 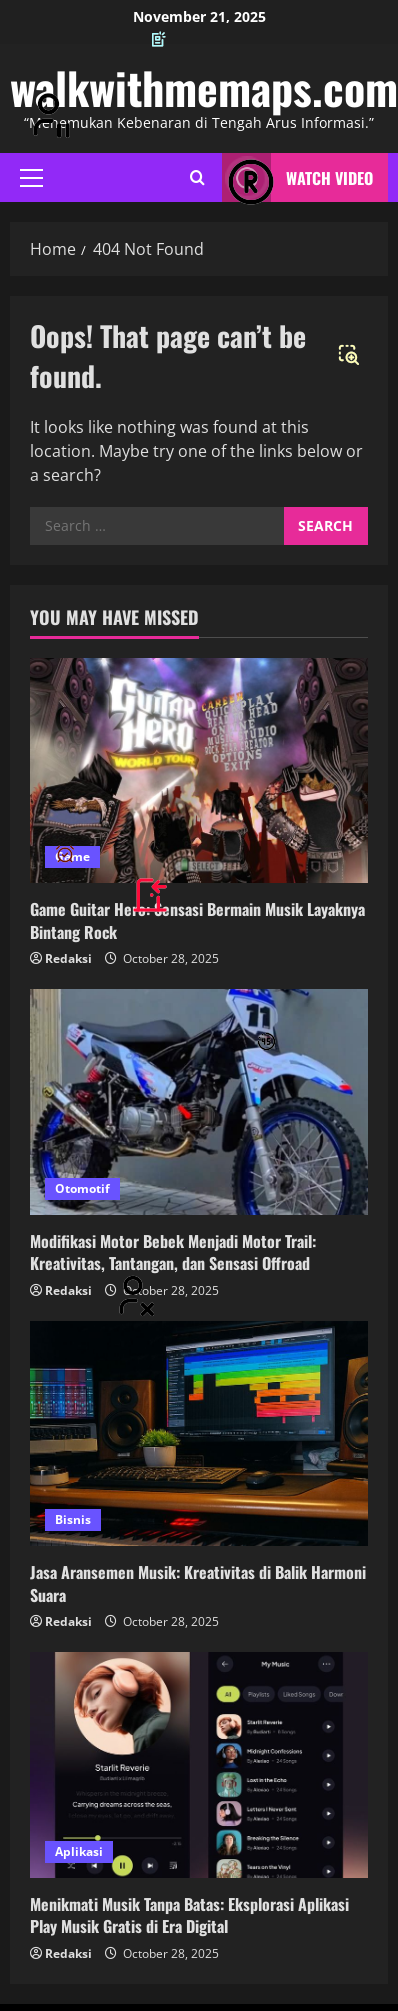 I want to click on log in or sign in to your account, so click(x=150, y=895).